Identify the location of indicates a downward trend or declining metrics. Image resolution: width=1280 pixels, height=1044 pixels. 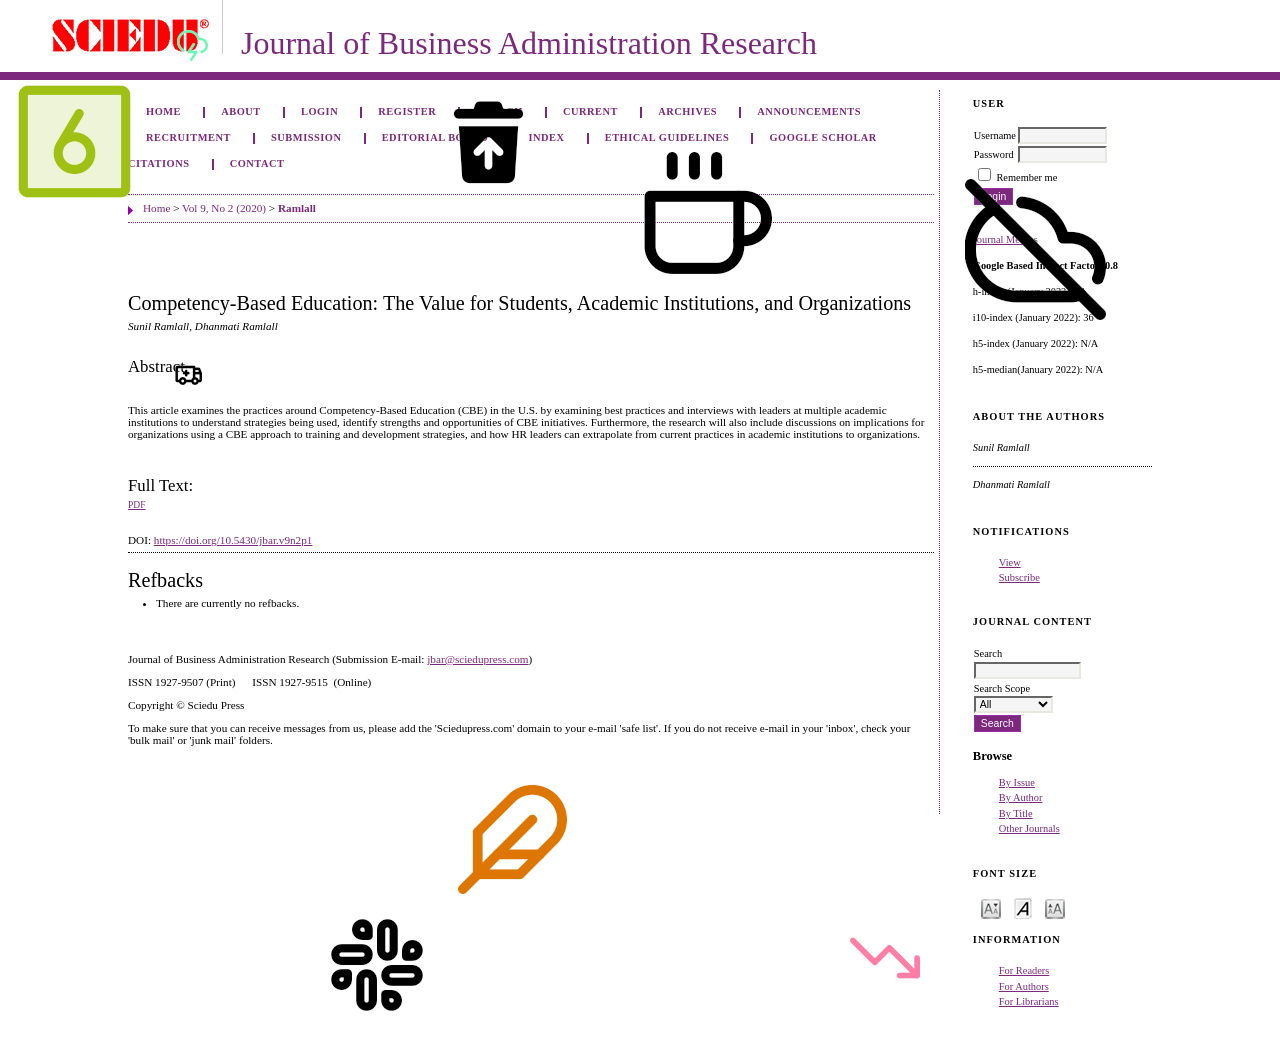
(885, 958).